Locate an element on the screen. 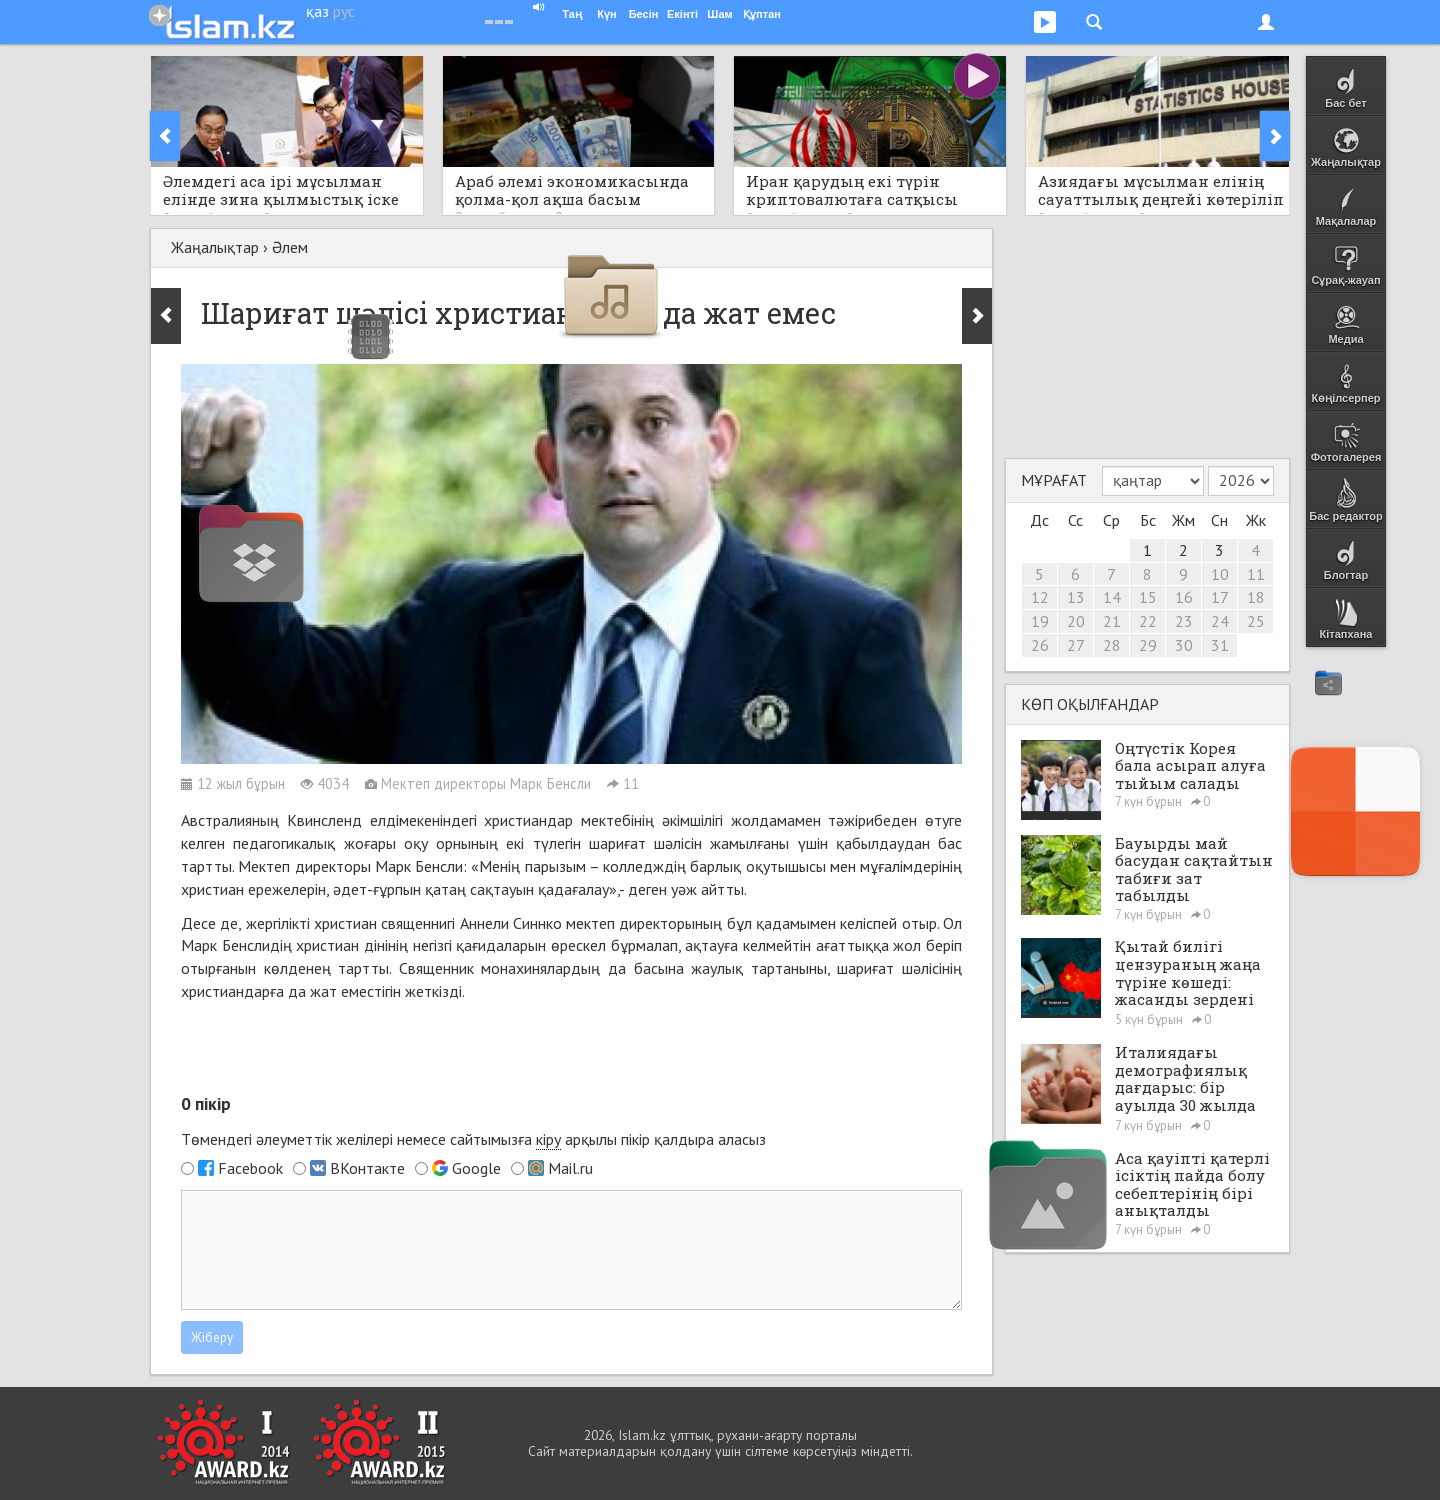  open dropbox synced folder is located at coordinates (251, 553).